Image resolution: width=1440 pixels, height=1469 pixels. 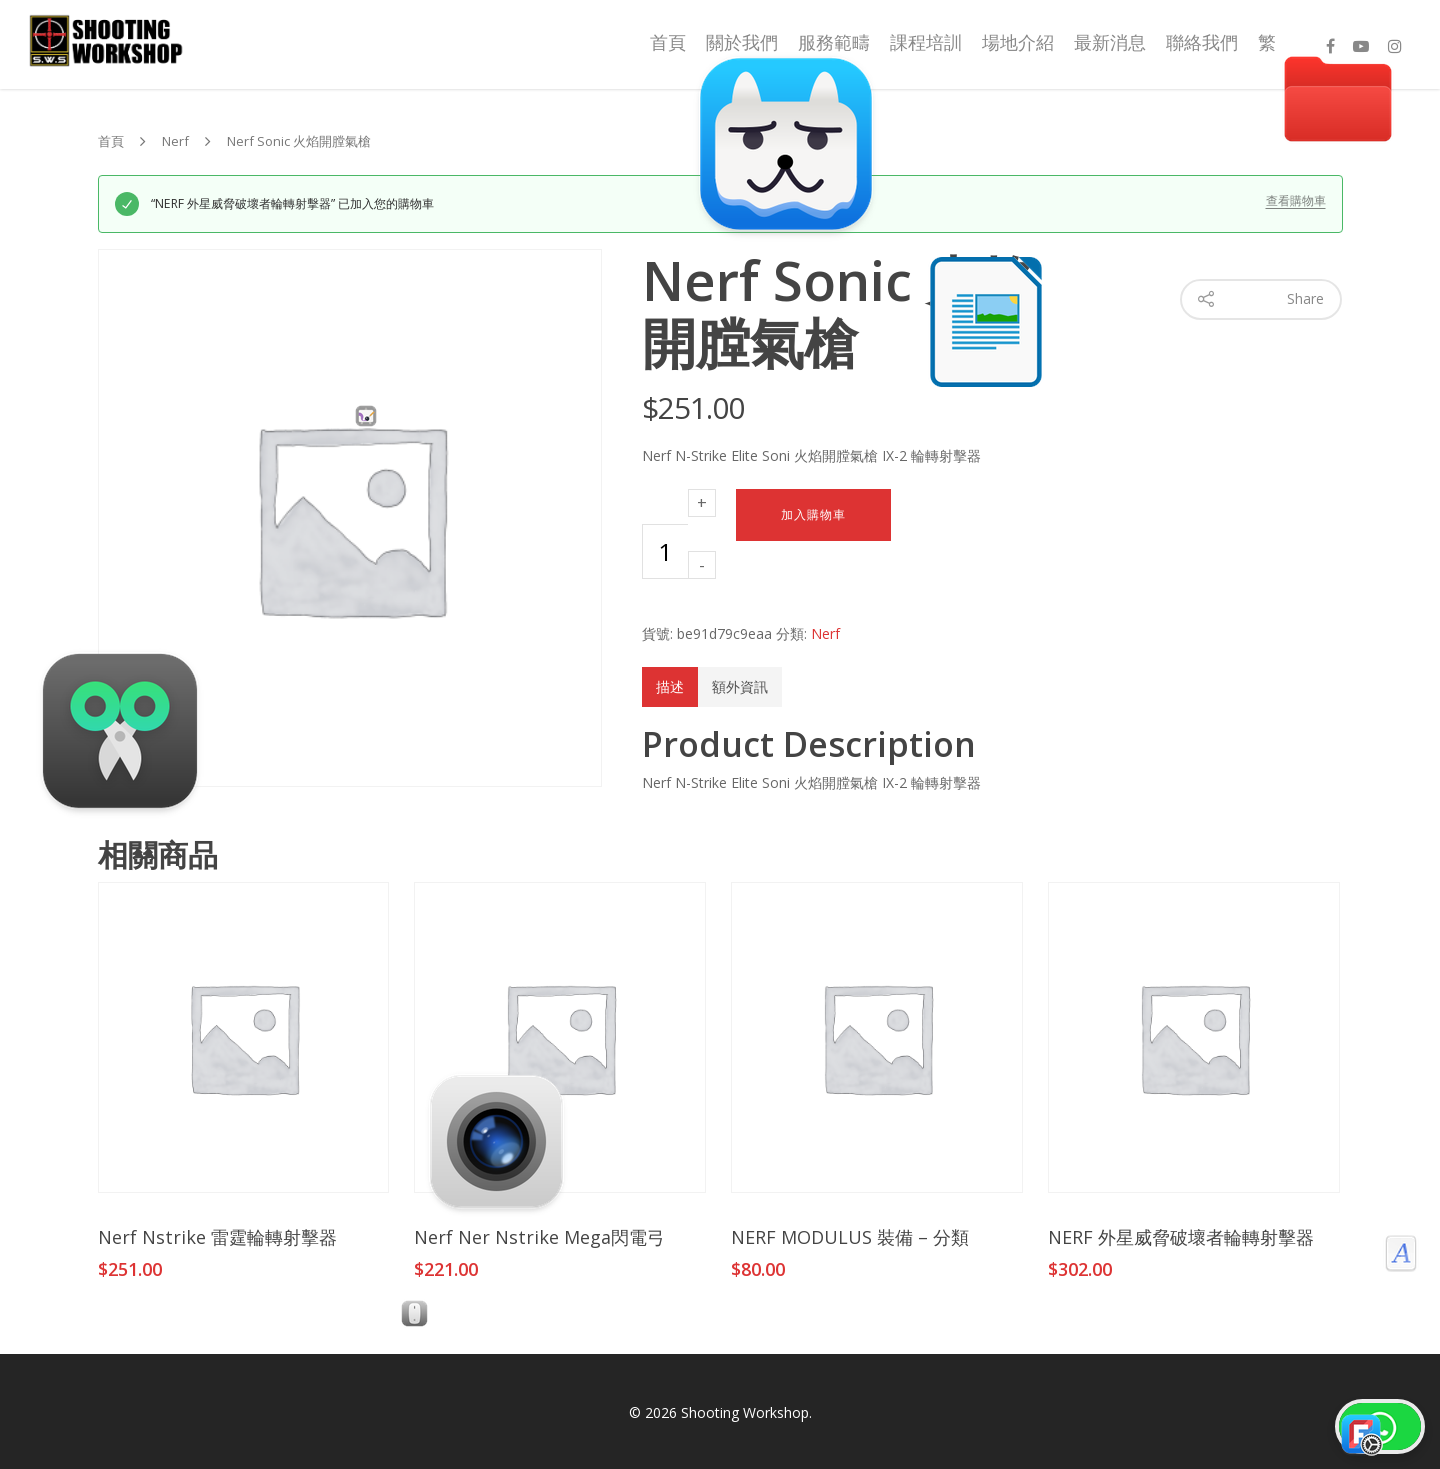 What do you see at coordinates (1338, 99) in the screenshot?
I see `open folder containing files` at bounding box center [1338, 99].